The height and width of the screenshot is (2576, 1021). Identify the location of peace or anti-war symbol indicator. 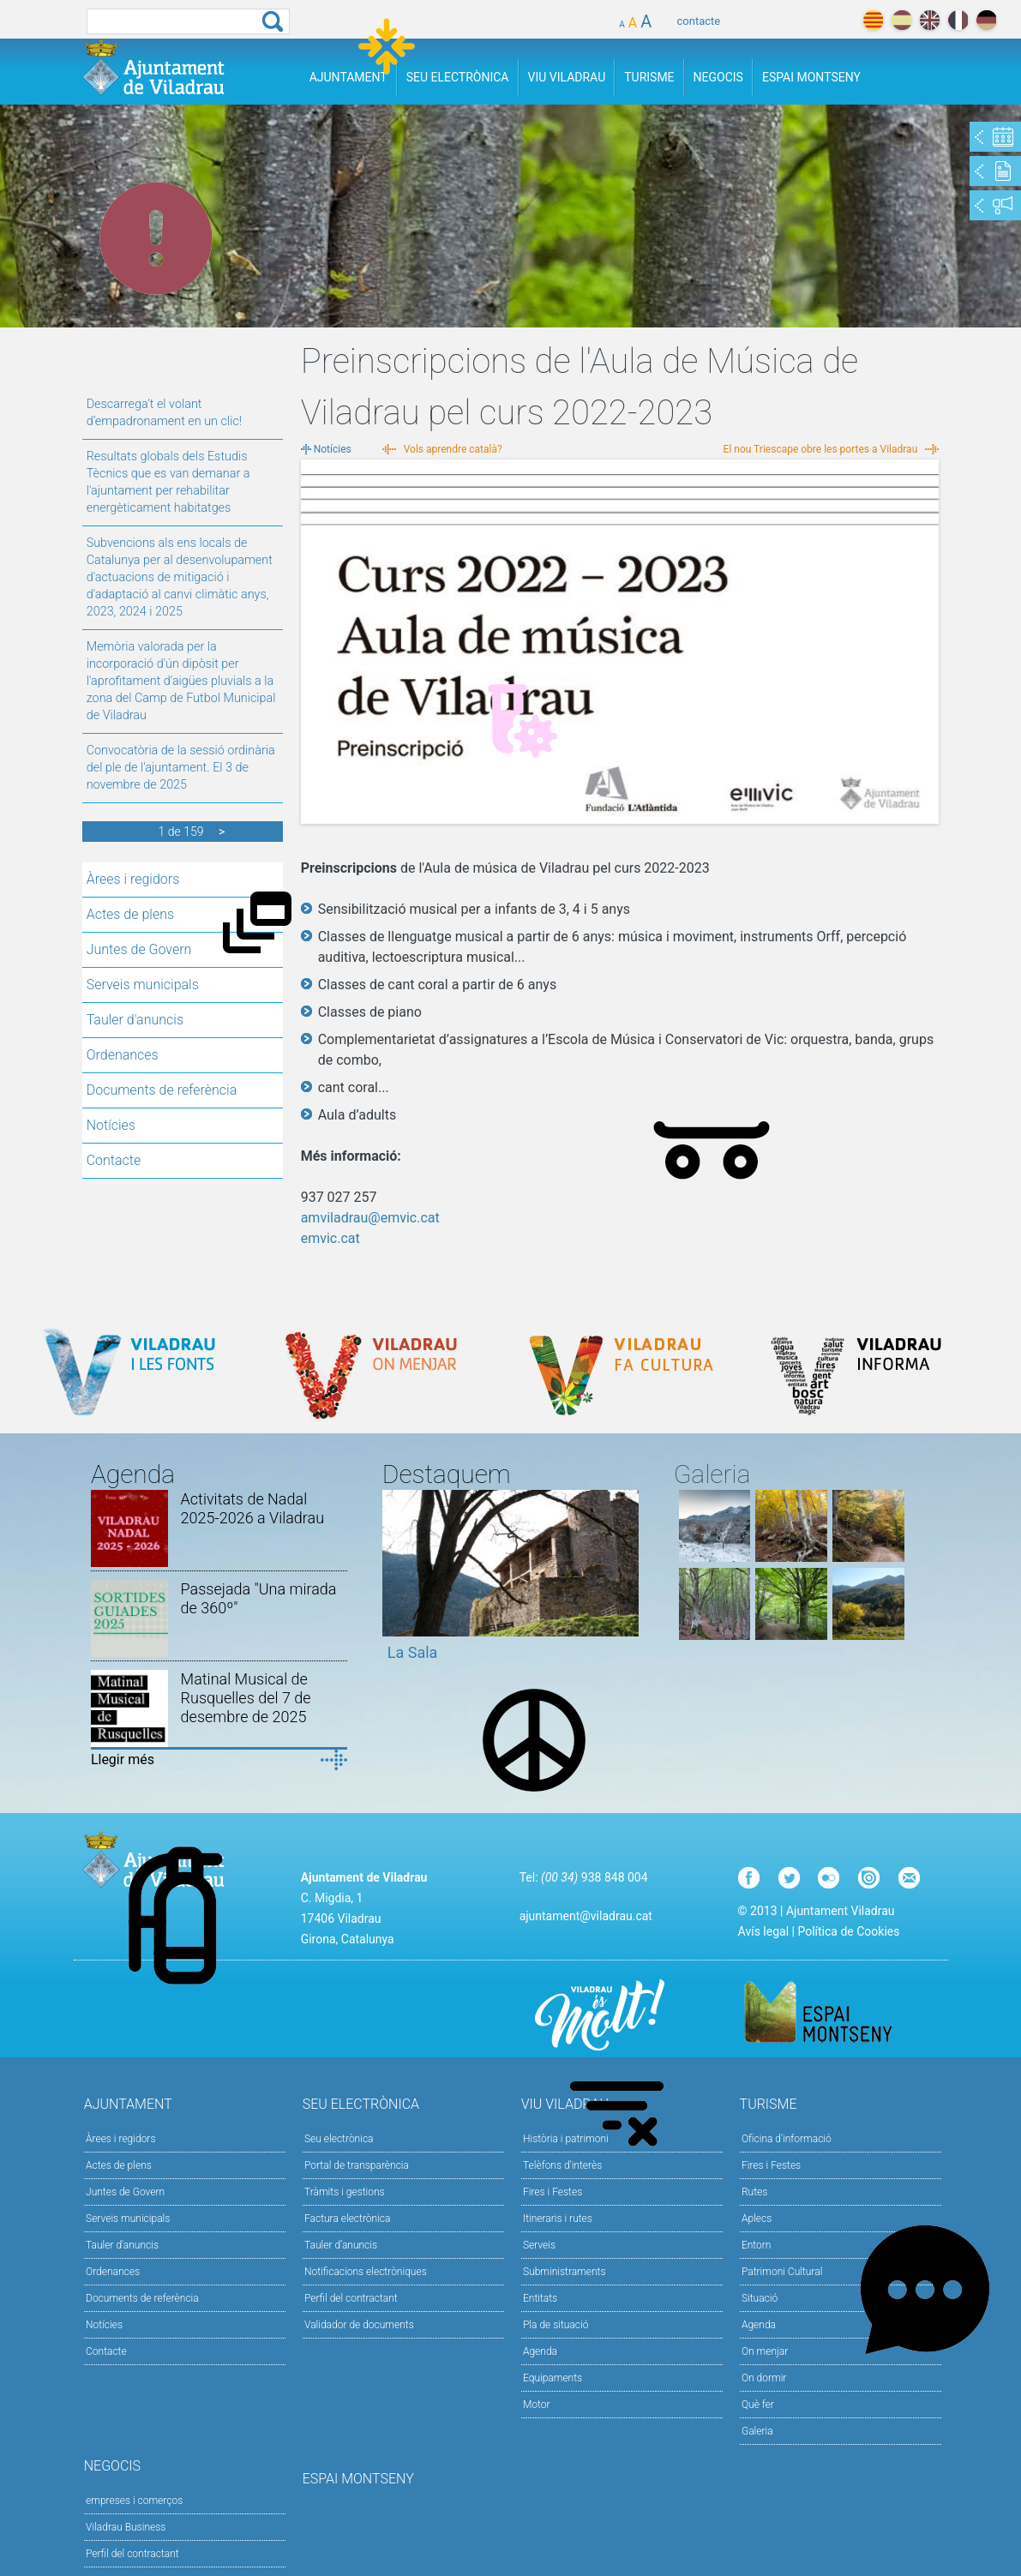
(534, 1740).